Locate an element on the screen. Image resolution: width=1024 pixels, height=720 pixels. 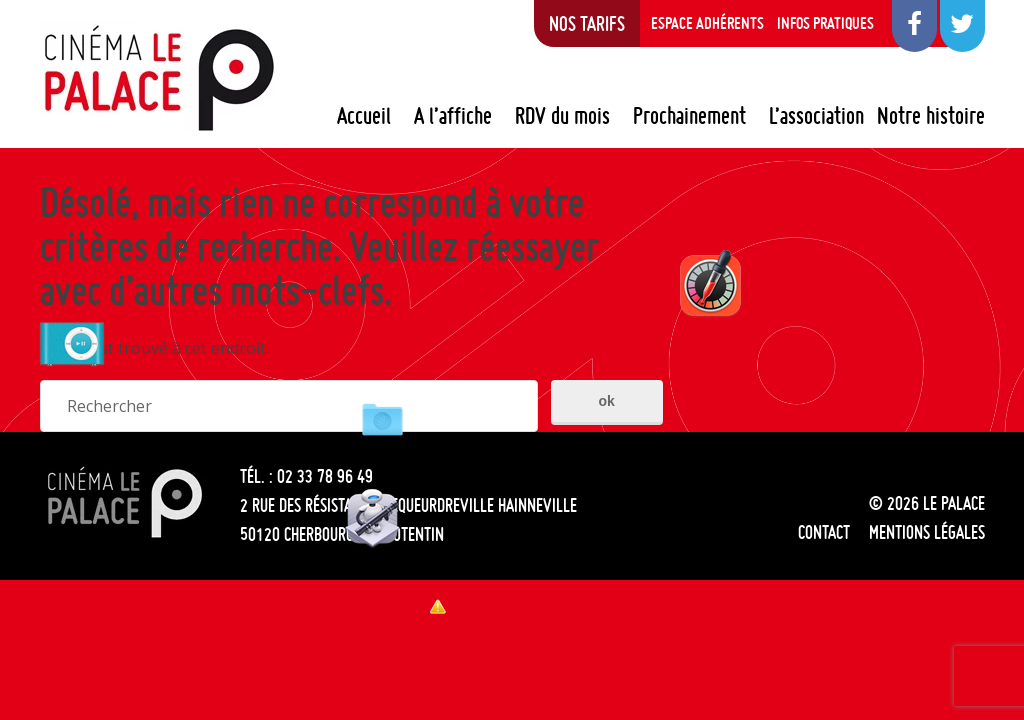
open digital color meter utility is located at coordinates (710, 285).